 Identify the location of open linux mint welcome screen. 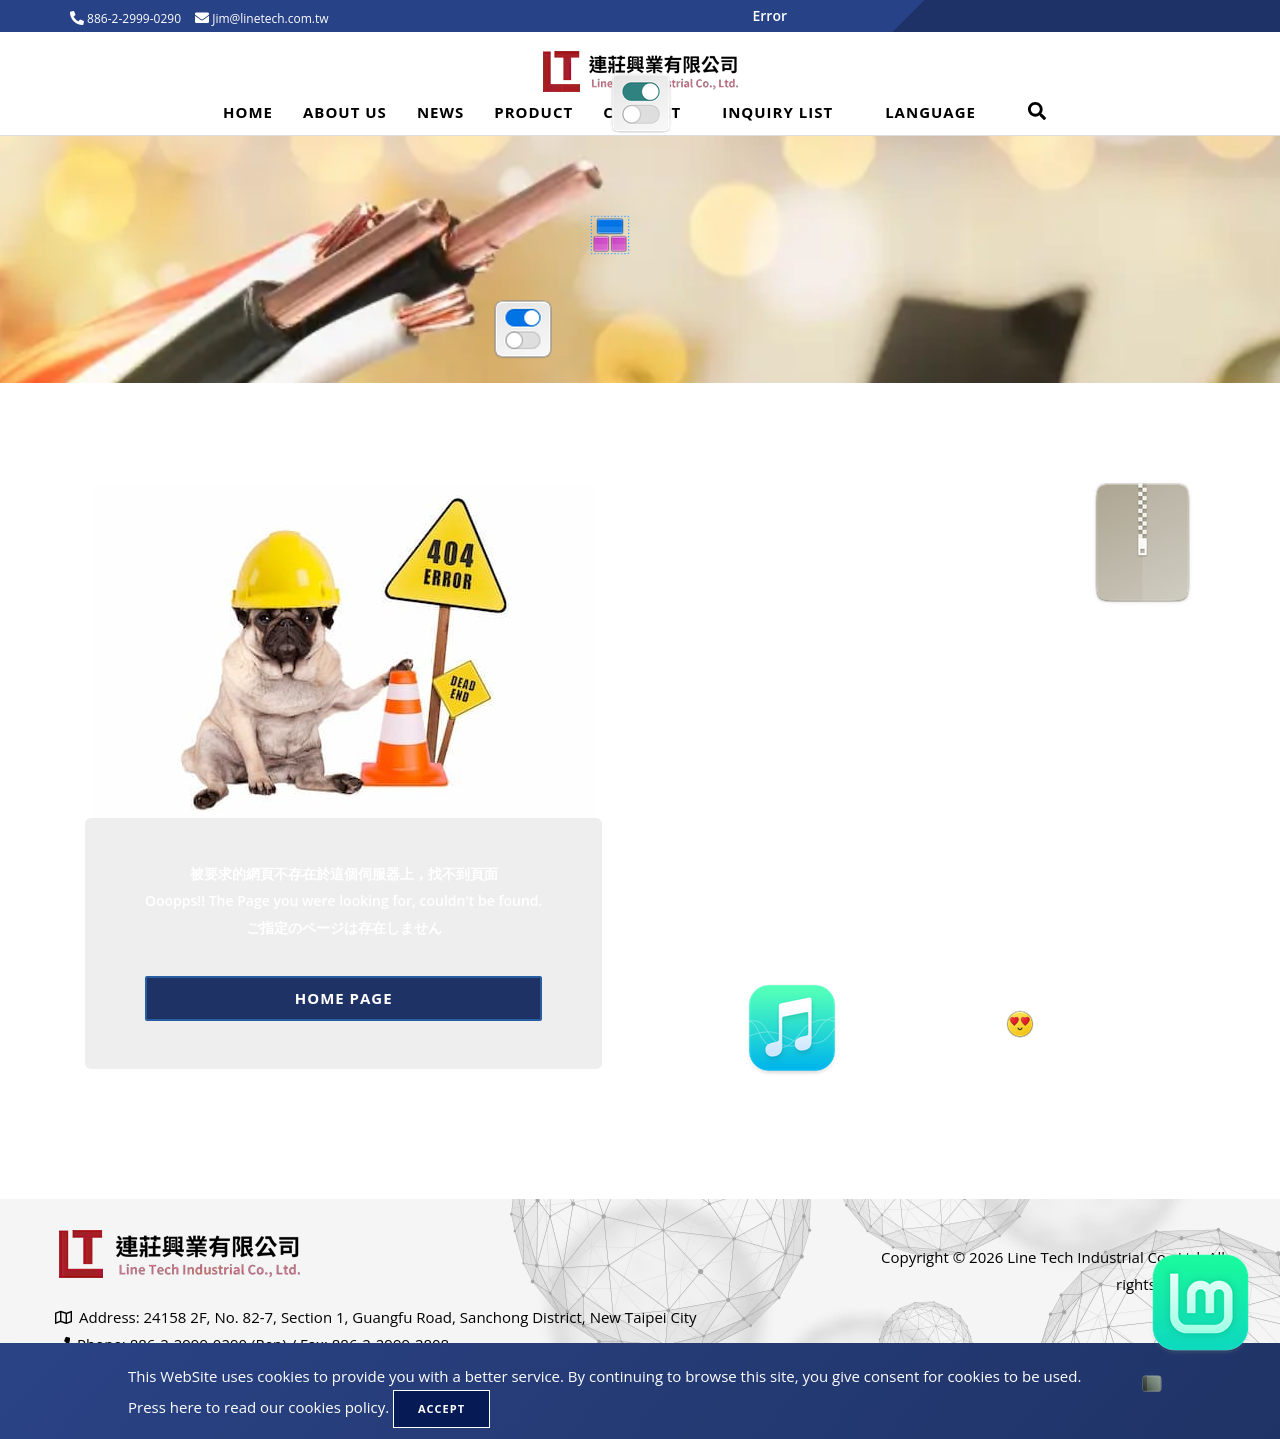
(1200, 1302).